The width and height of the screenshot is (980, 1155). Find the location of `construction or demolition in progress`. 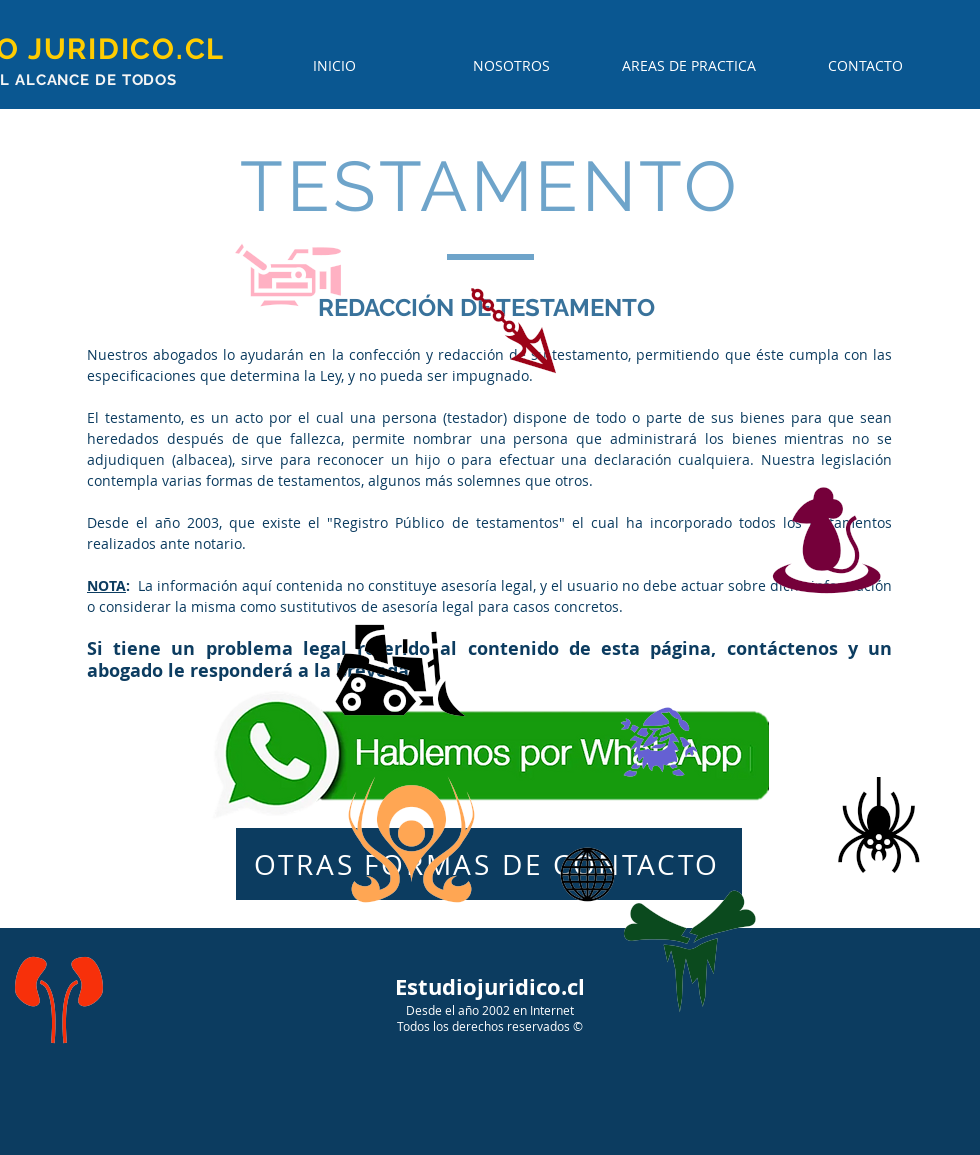

construction or demolition in progress is located at coordinates (400, 670).